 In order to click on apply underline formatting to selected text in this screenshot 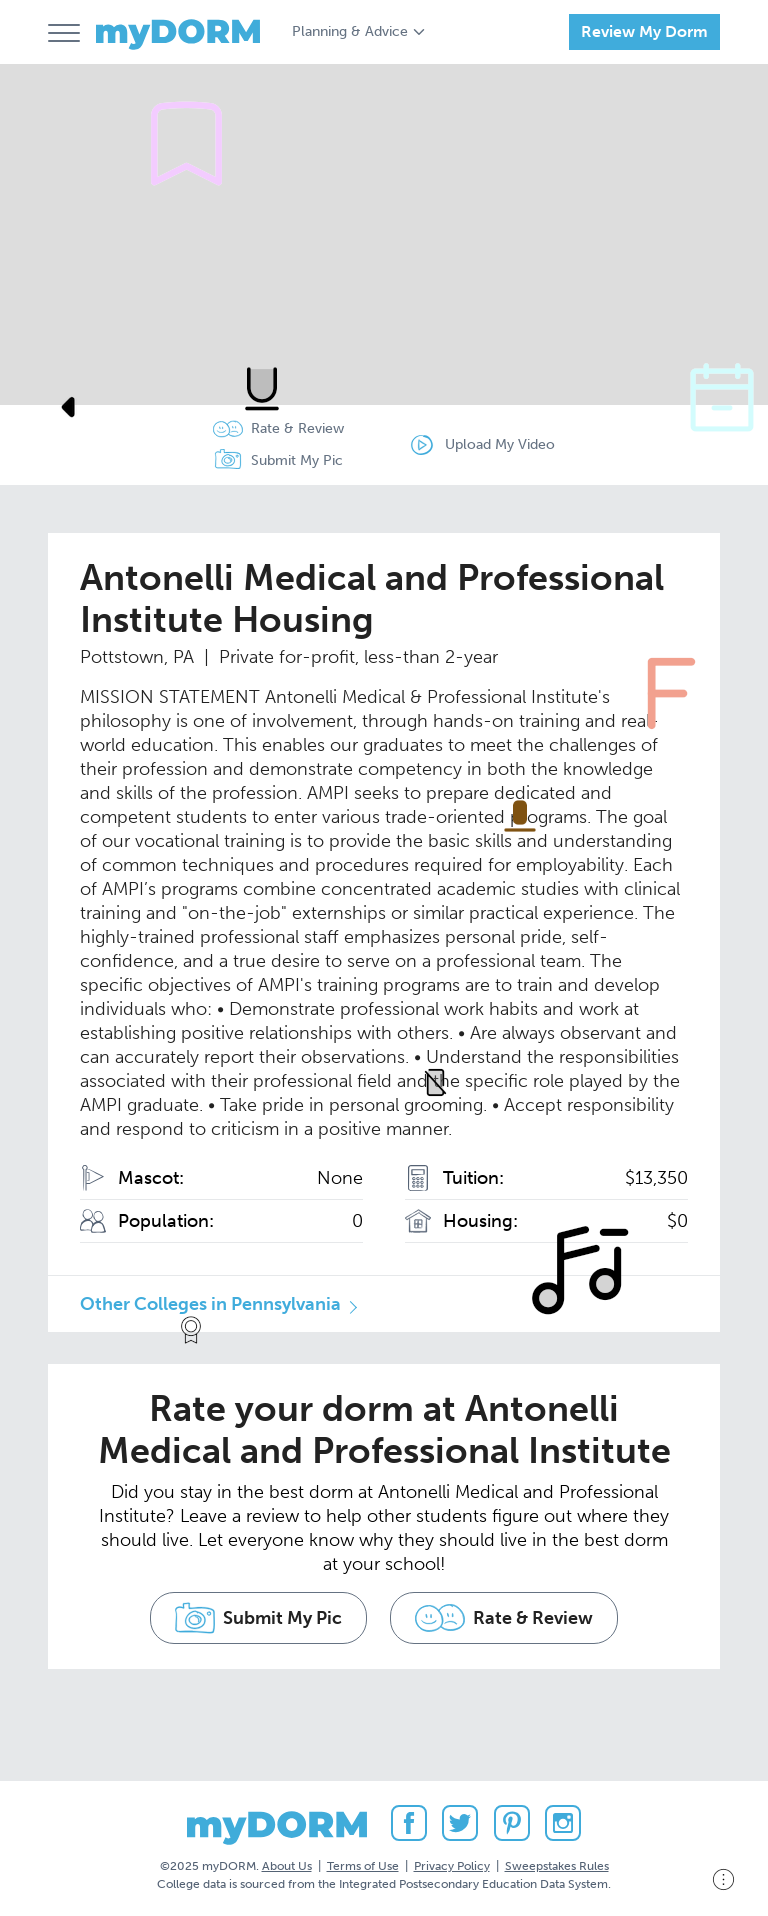, I will do `click(262, 386)`.